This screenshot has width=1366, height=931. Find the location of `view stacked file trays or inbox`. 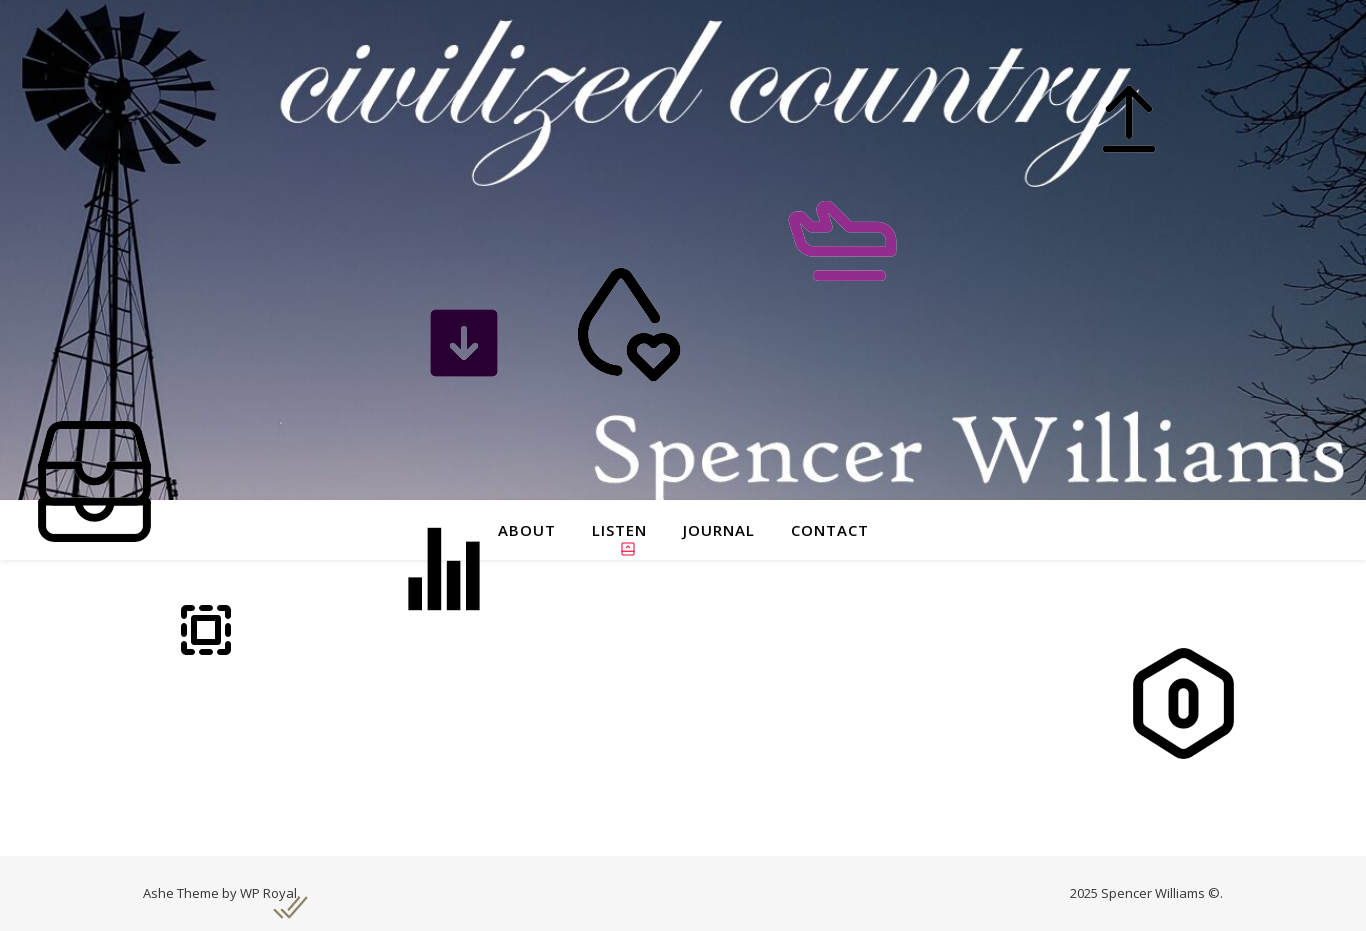

view stacked file trays or inbox is located at coordinates (94, 481).